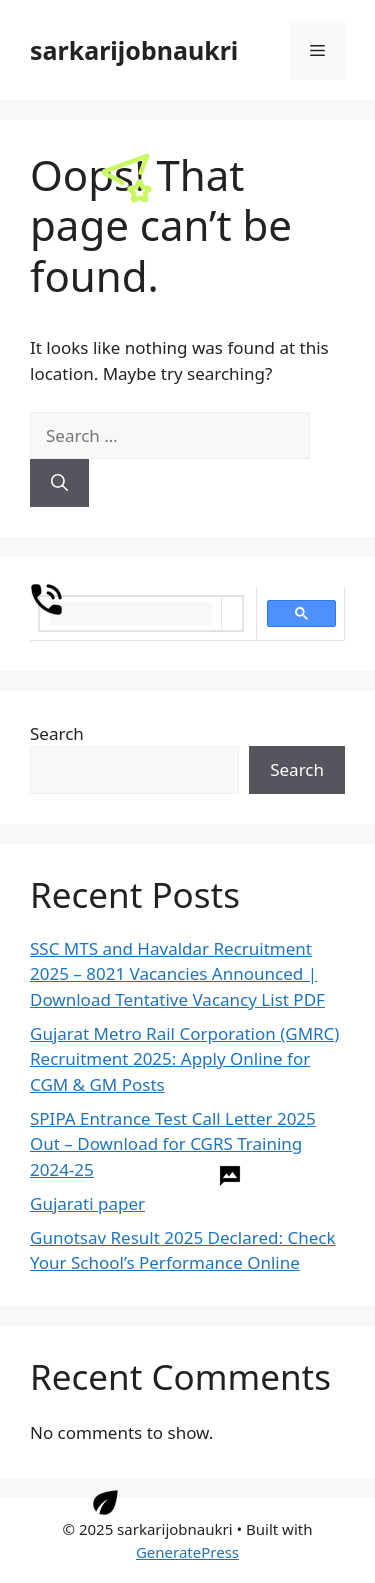  Describe the element at coordinates (105, 1502) in the screenshot. I see `enable eco-friendly or power-saving mode` at that location.